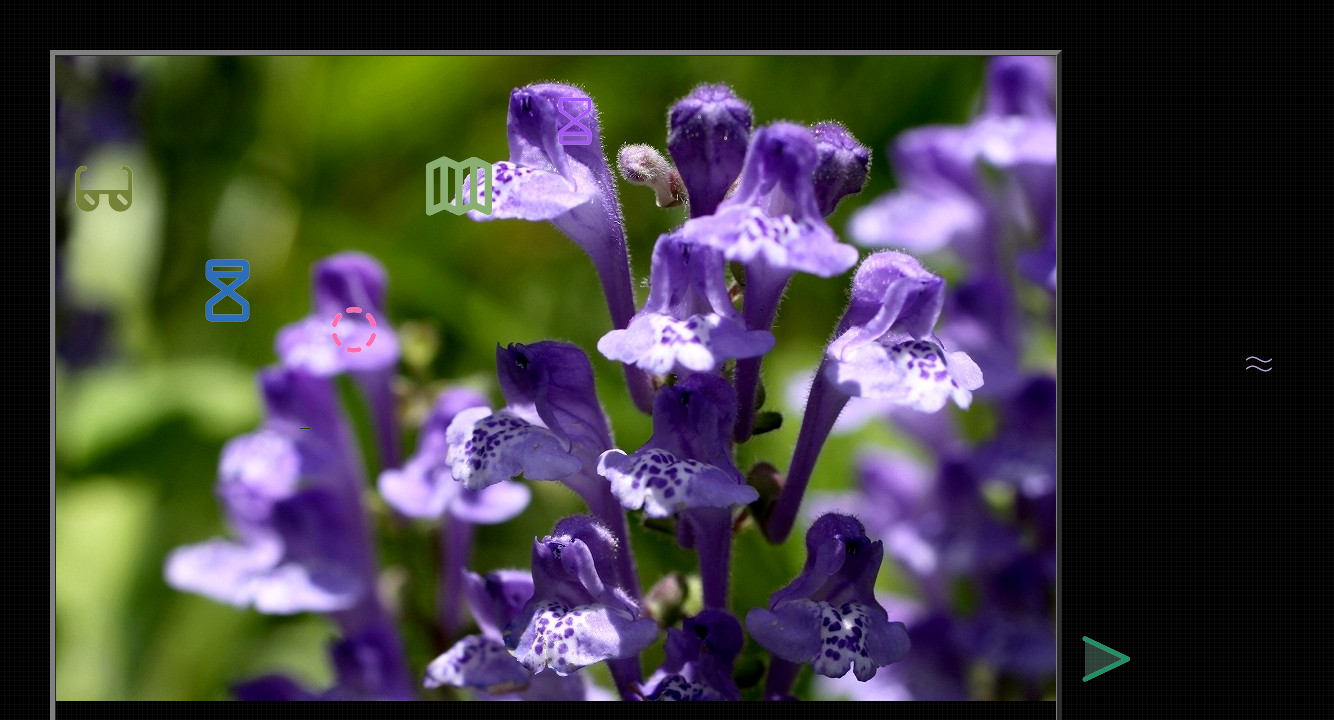  I want to click on decrease quantity or value, so click(305, 428).